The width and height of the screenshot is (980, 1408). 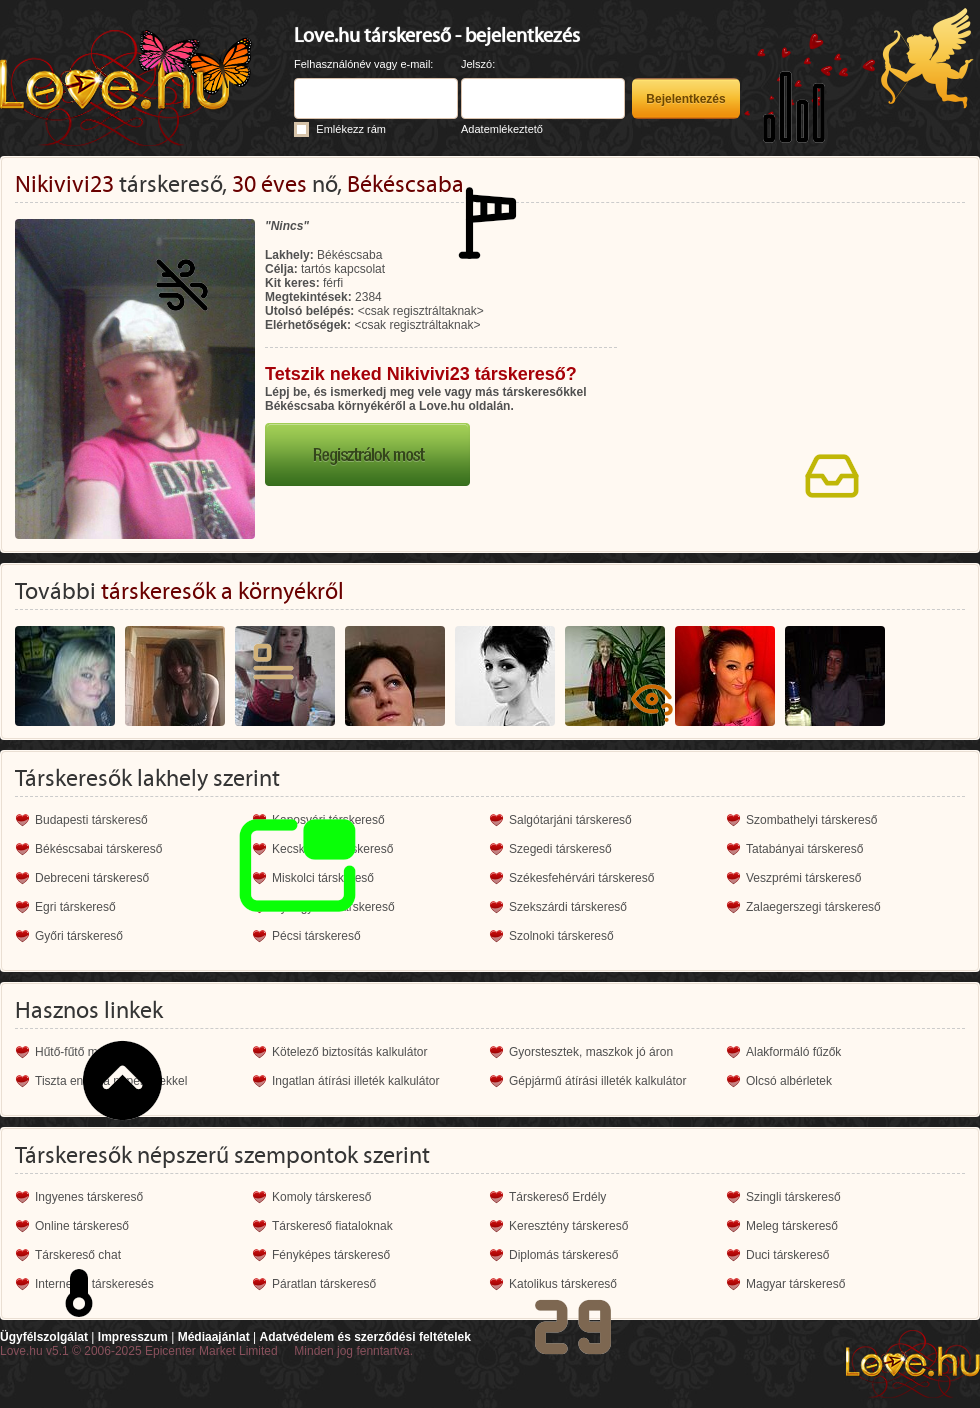 I want to click on scroll to top of page, so click(x=122, y=1080).